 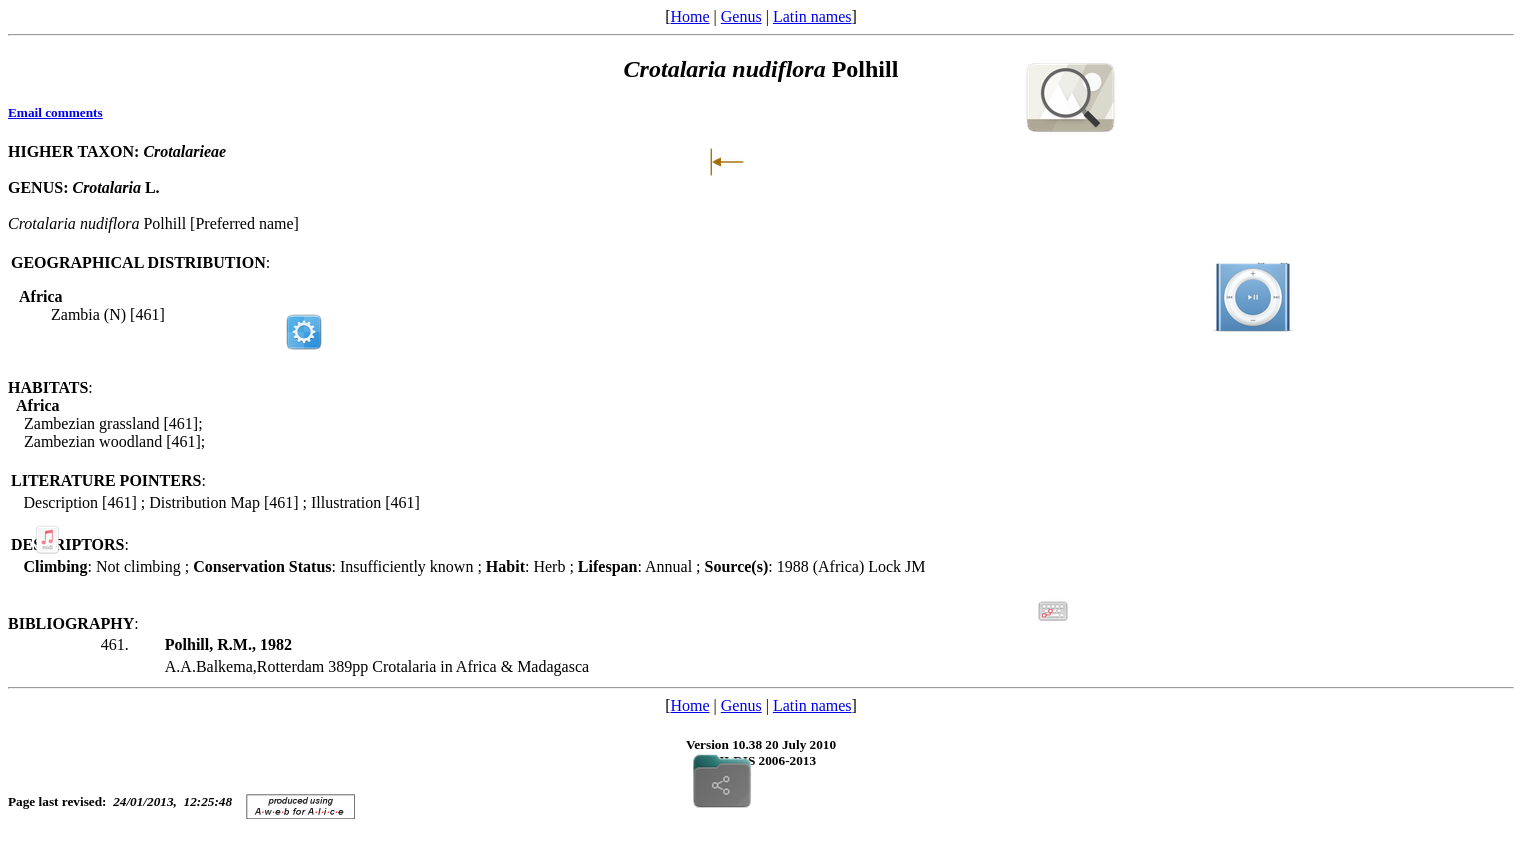 What do you see at coordinates (47, 539) in the screenshot?
I see `a midi audio file` at bounding box center [47, 539].